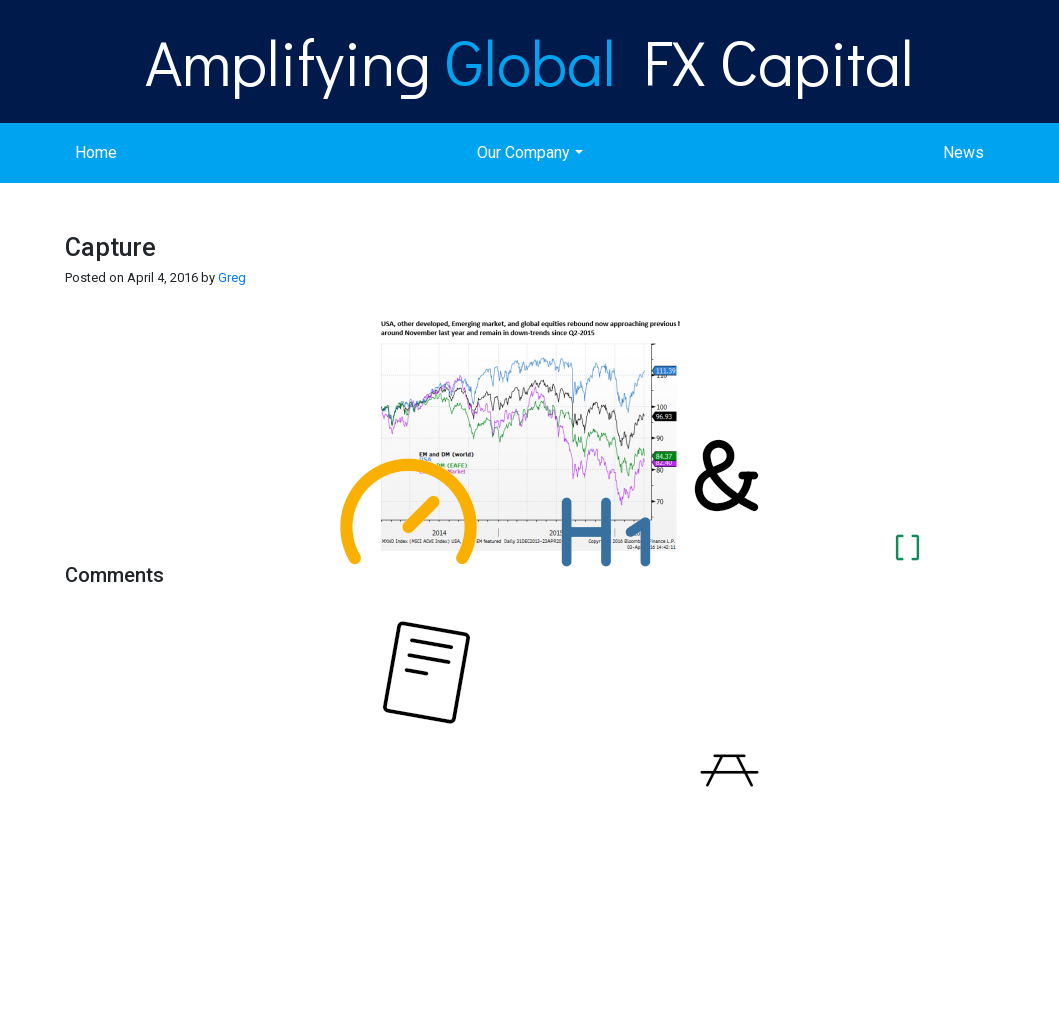  Describe the element at coordinates (408, 514) in the screenshot. I see `view performance metrics or speed` at that location.